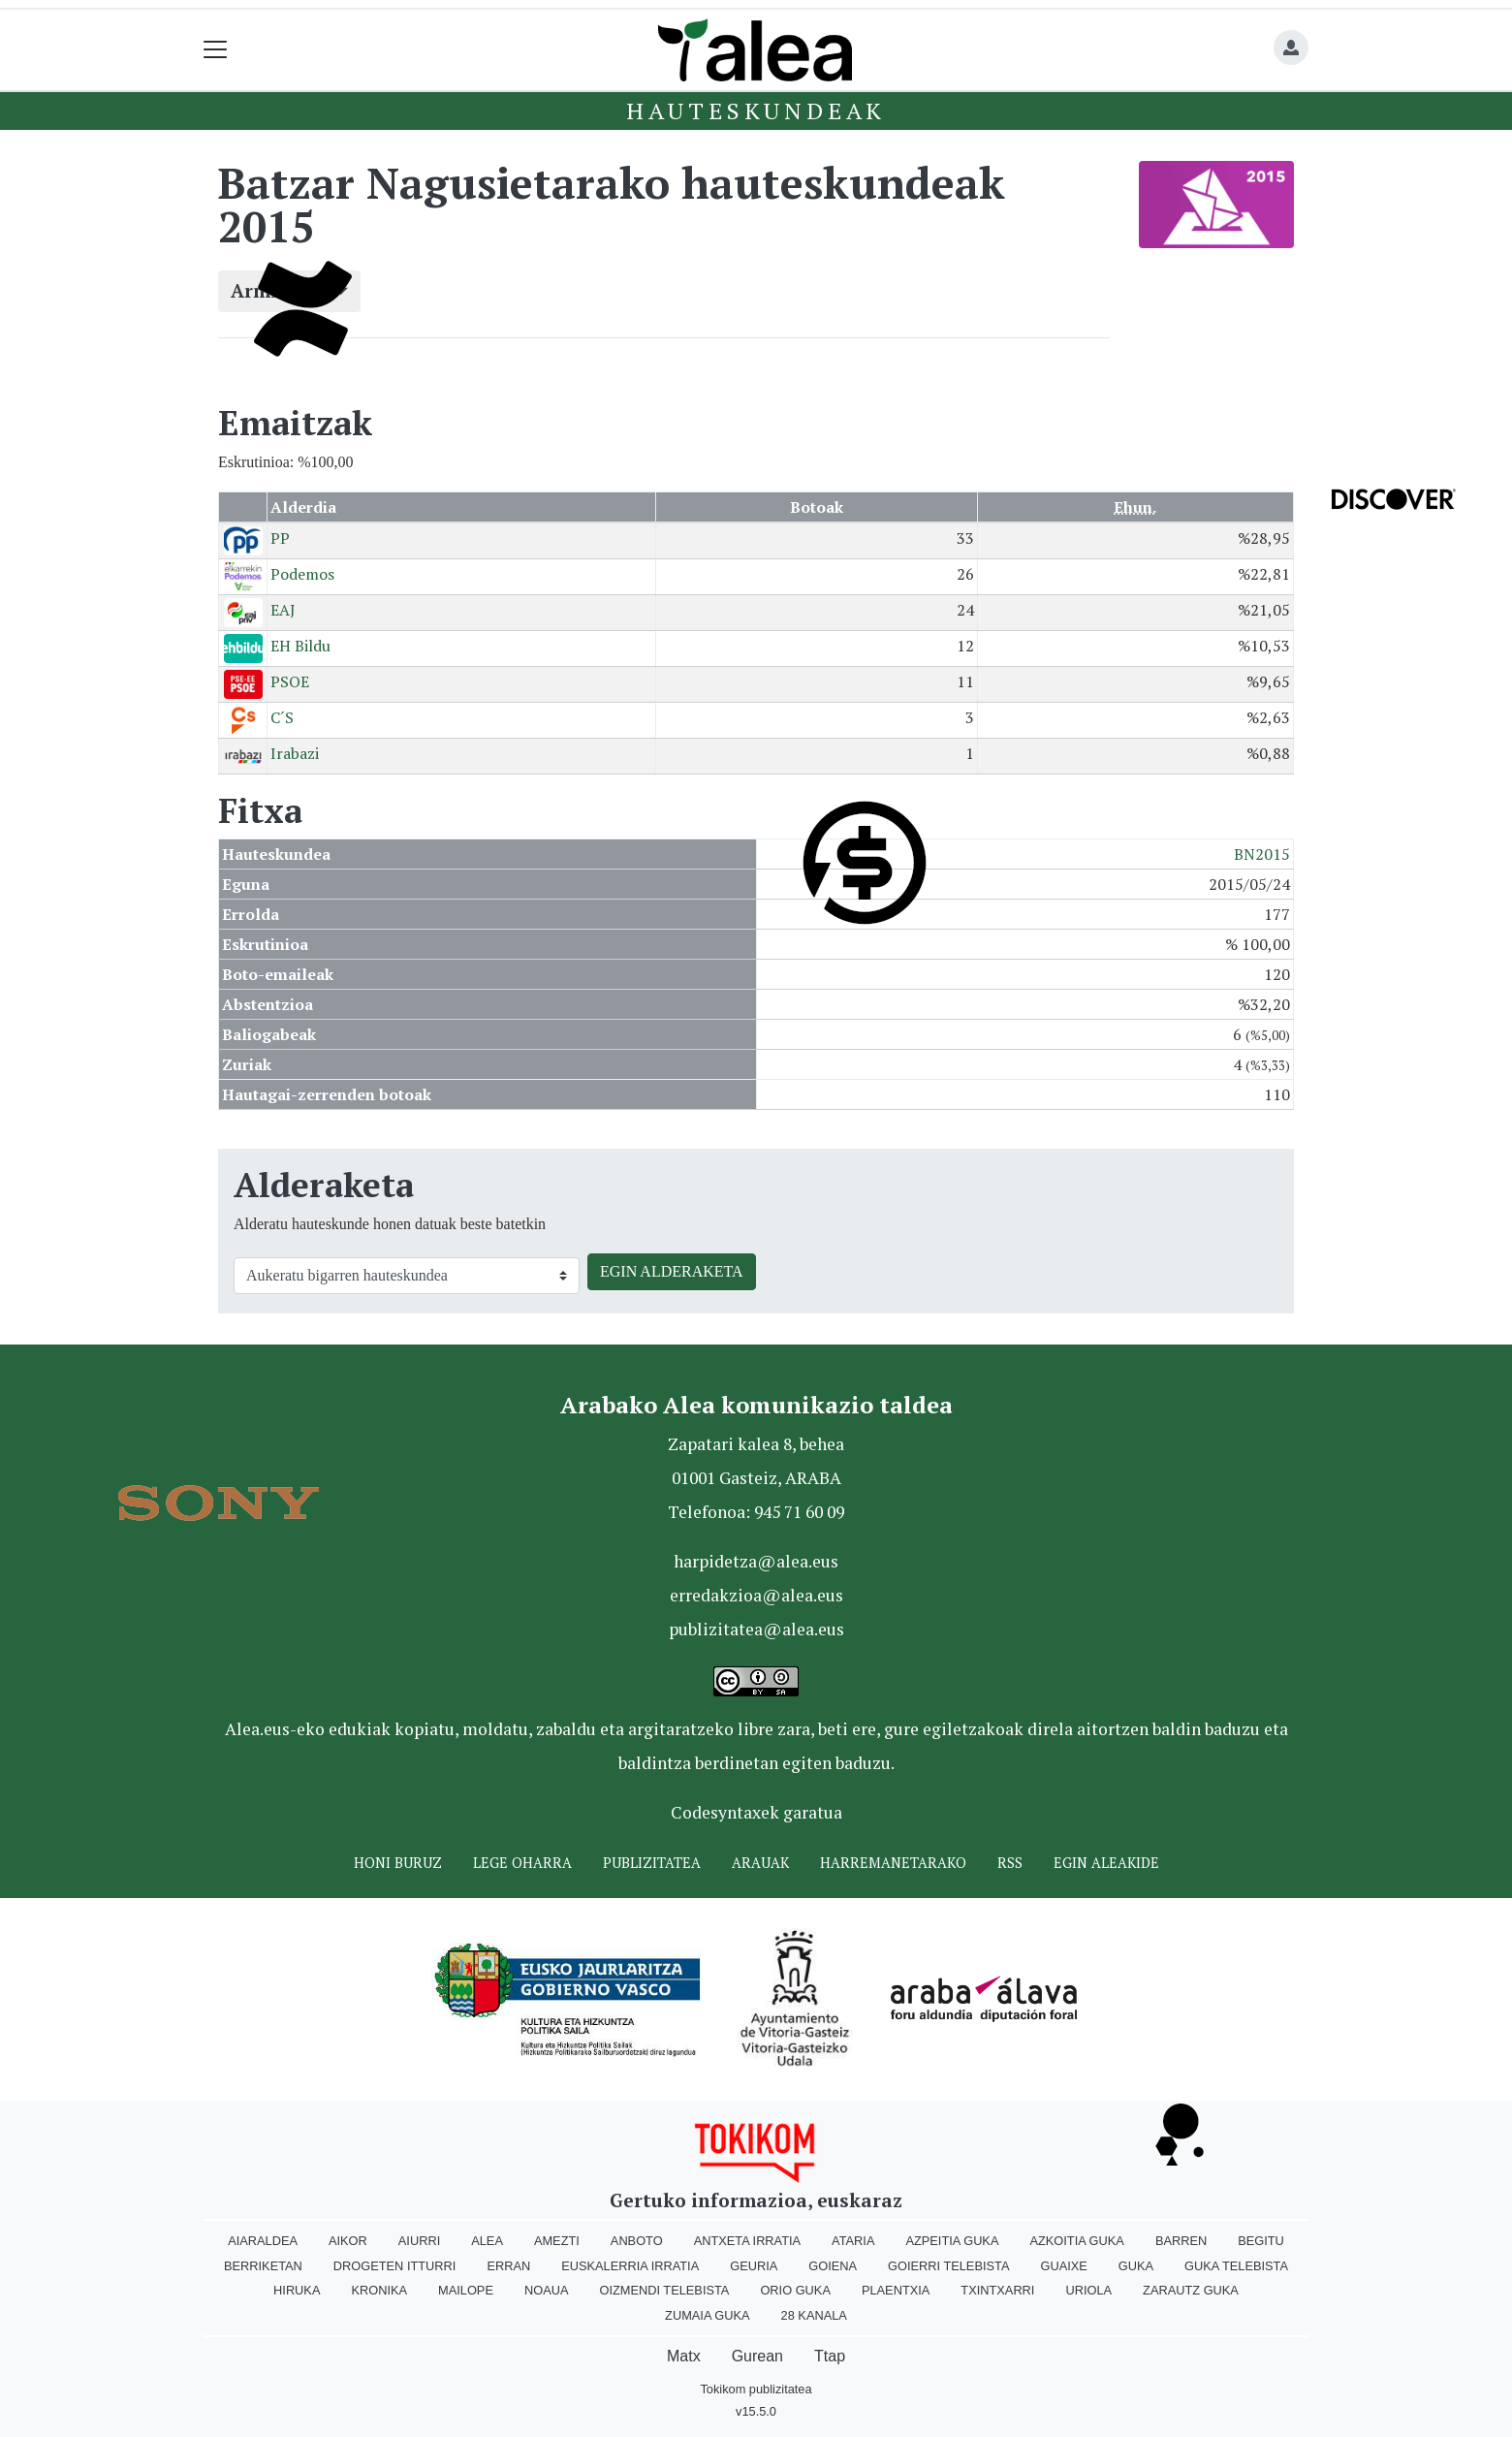 This screenshot has height=2437, width=1512. What do you see at coordinates (865, 863) in the screenshot?
I see `request a refund for a purchase` at bounding box center [865, 863].